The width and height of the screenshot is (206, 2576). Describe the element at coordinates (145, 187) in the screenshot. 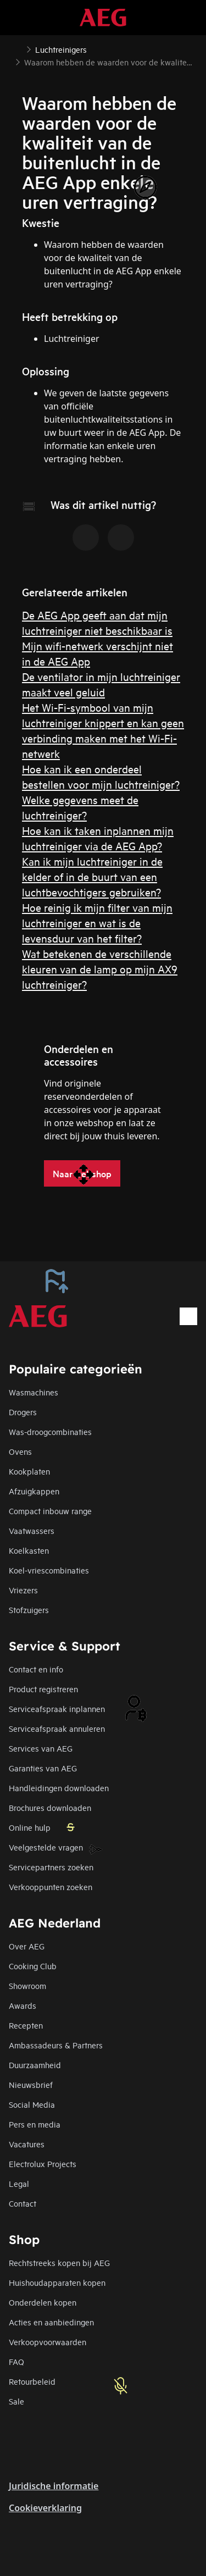

I see `access navigation or directions` at that location.